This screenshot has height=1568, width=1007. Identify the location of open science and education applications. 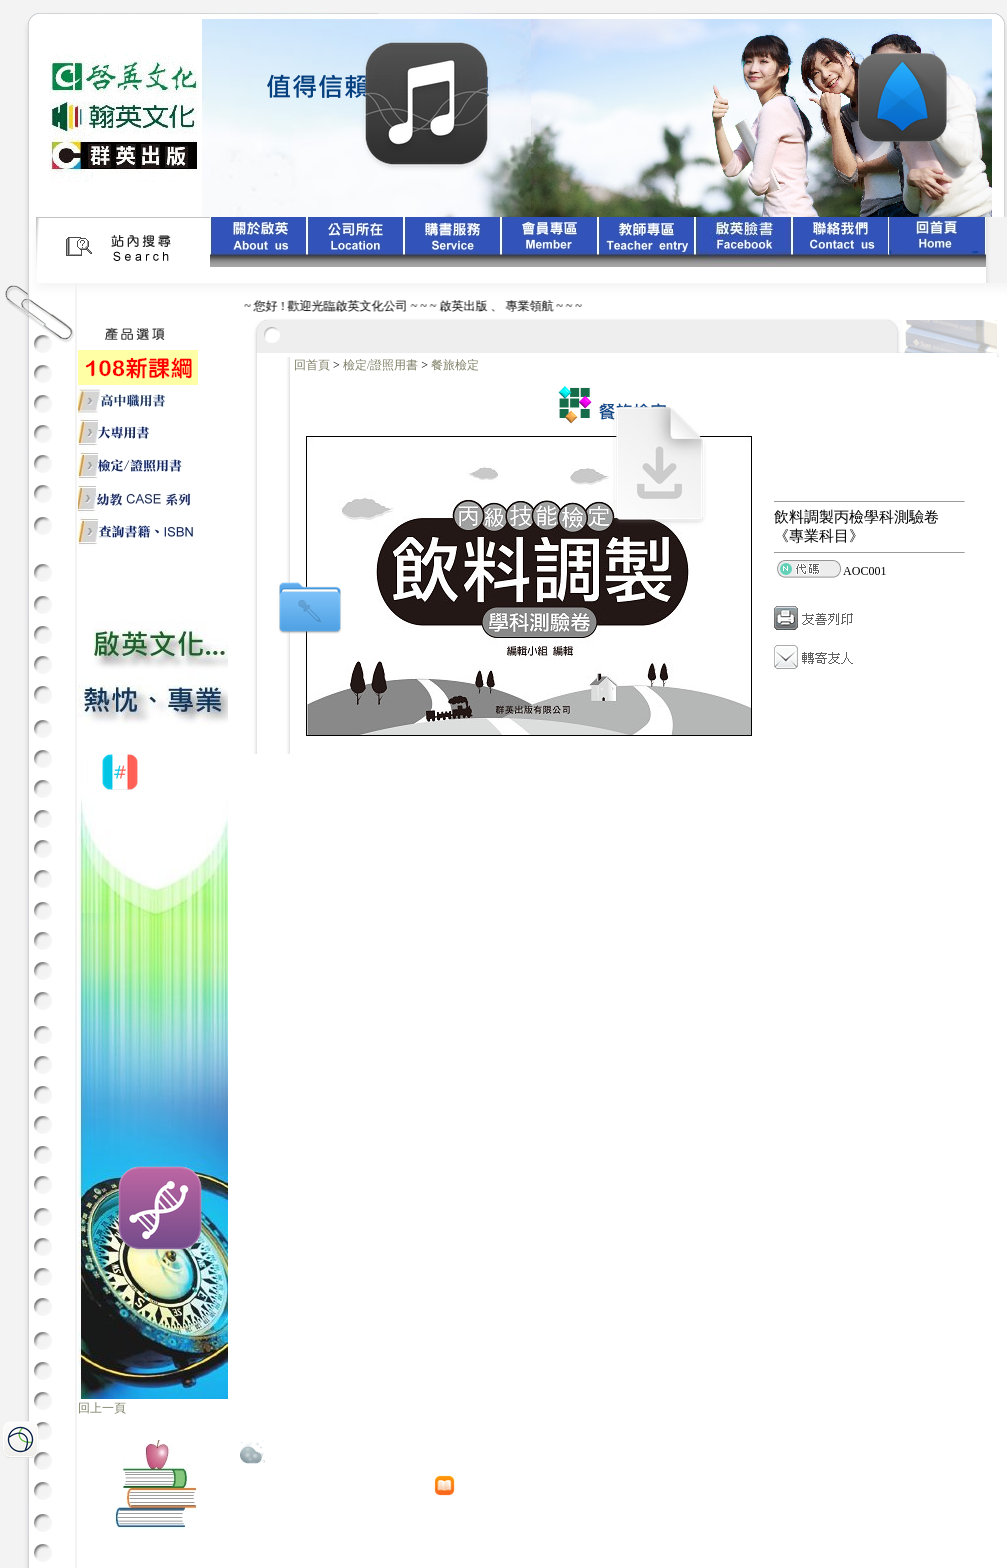
(160, 1208).